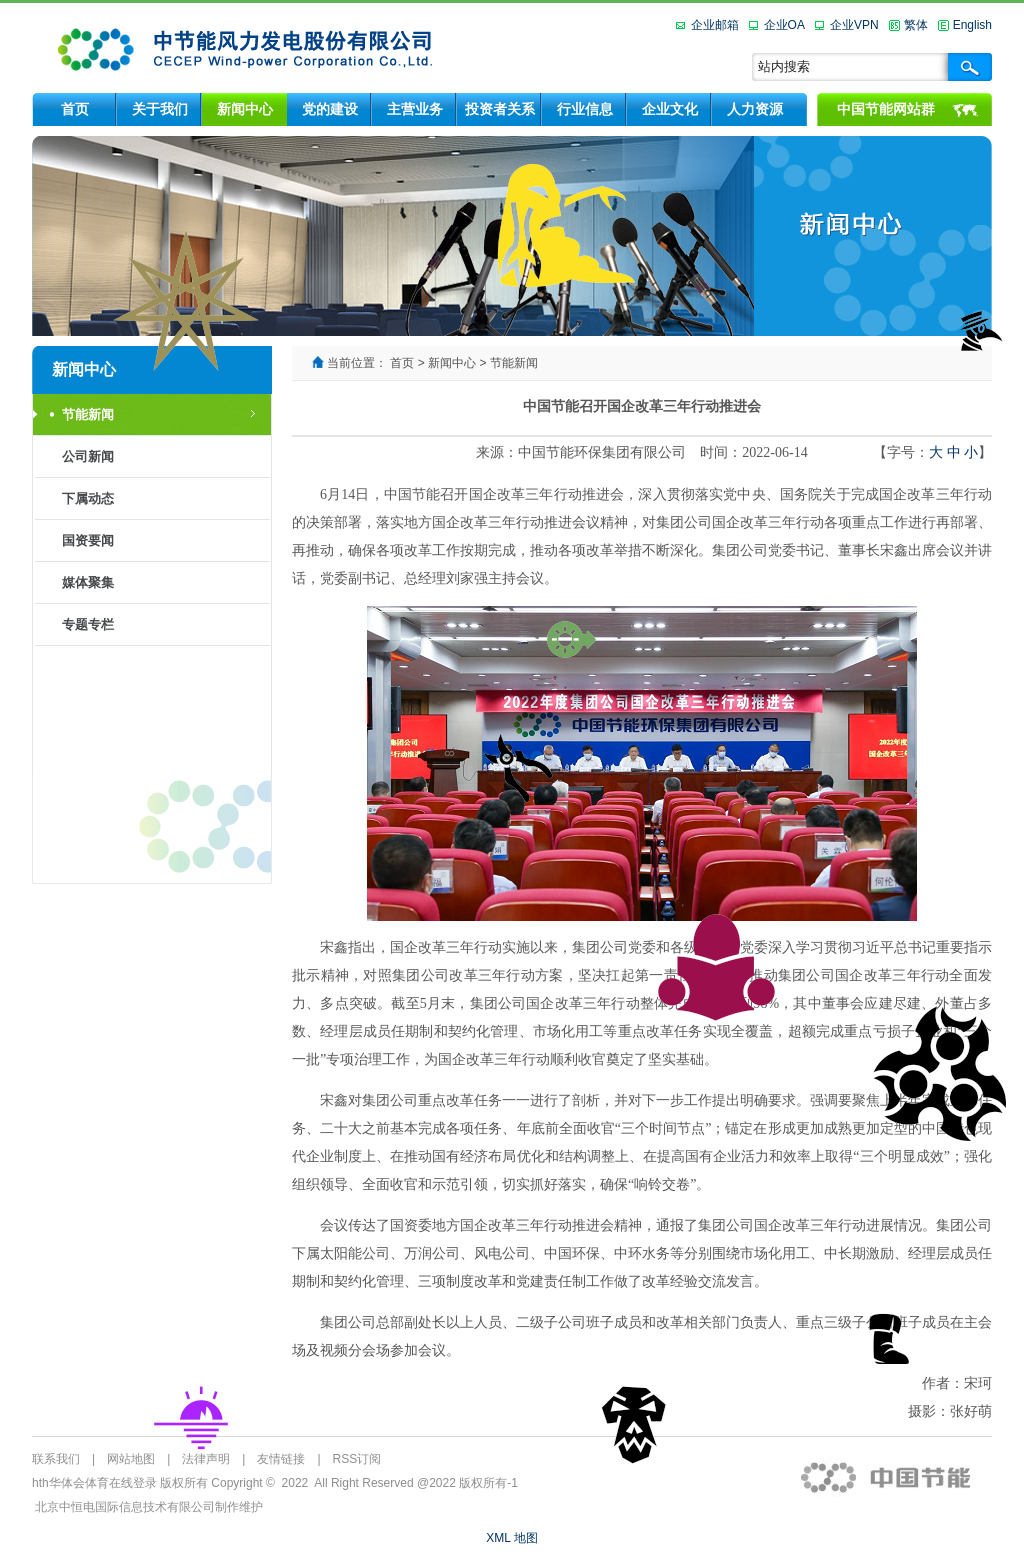  Describe the element at coordinates (186, 300) in the screenshot. I see `a seven-pointed star symbol for mystical or magical elements` at that location.